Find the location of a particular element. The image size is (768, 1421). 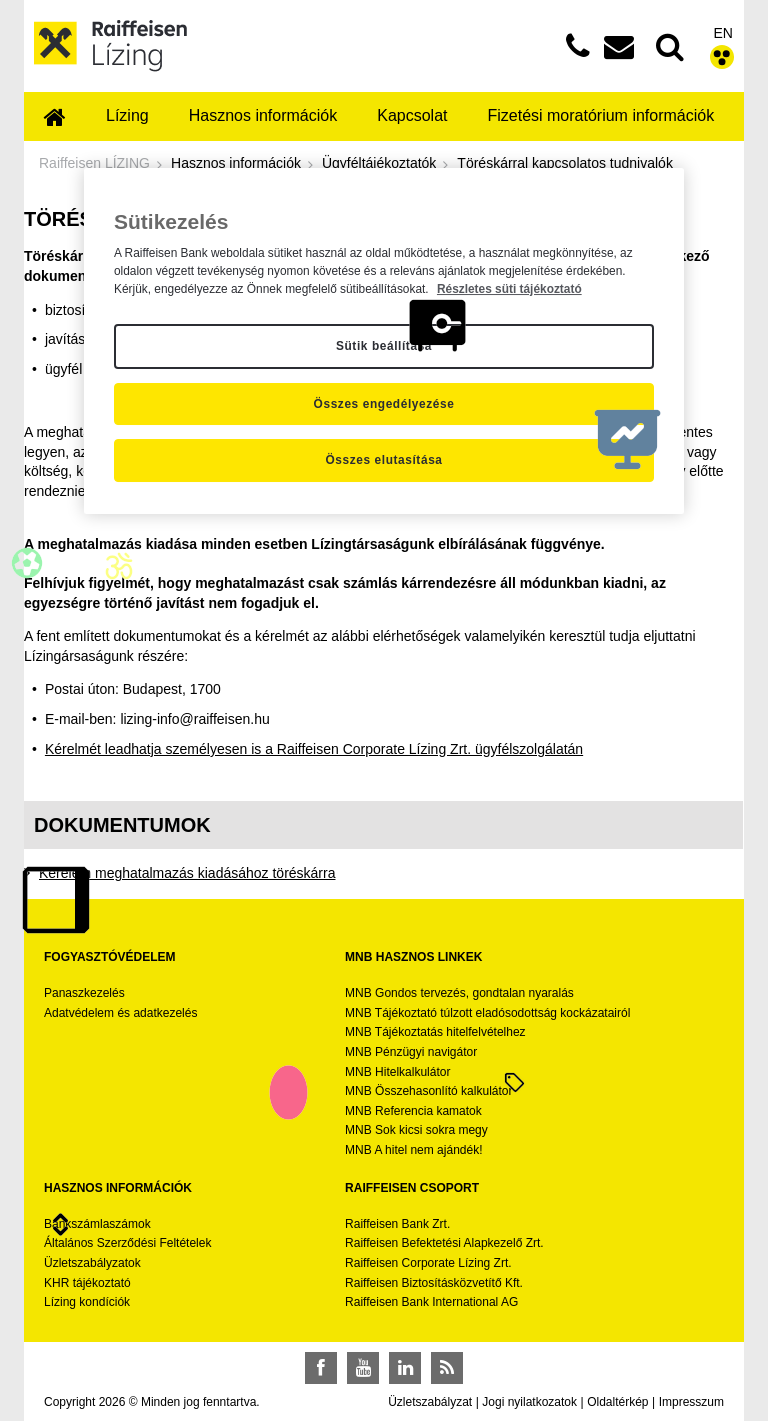

start a presentation or slideshow is located at coordinates (627, 439).